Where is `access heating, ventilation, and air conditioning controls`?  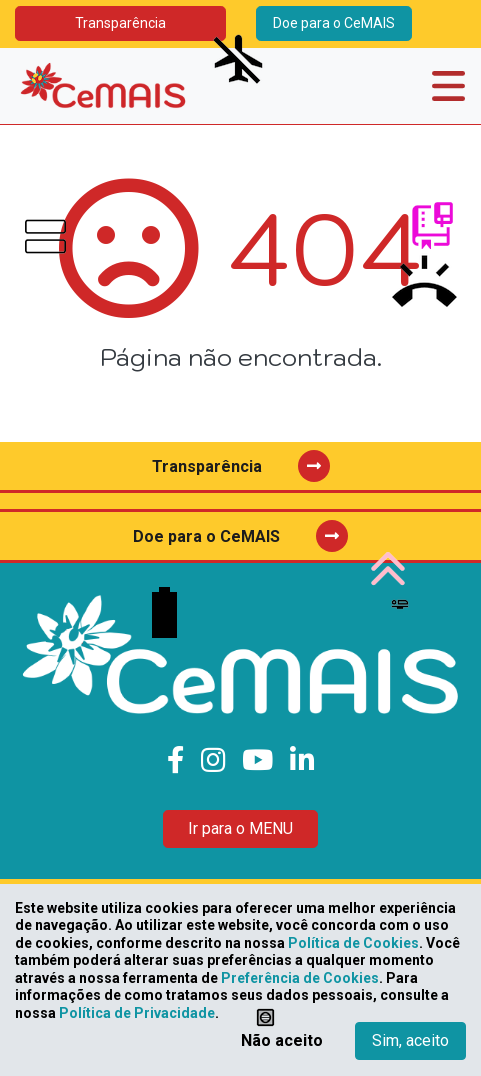 access heating, ventilation, and air conditioning controls is located at coordinates (265, 1017).